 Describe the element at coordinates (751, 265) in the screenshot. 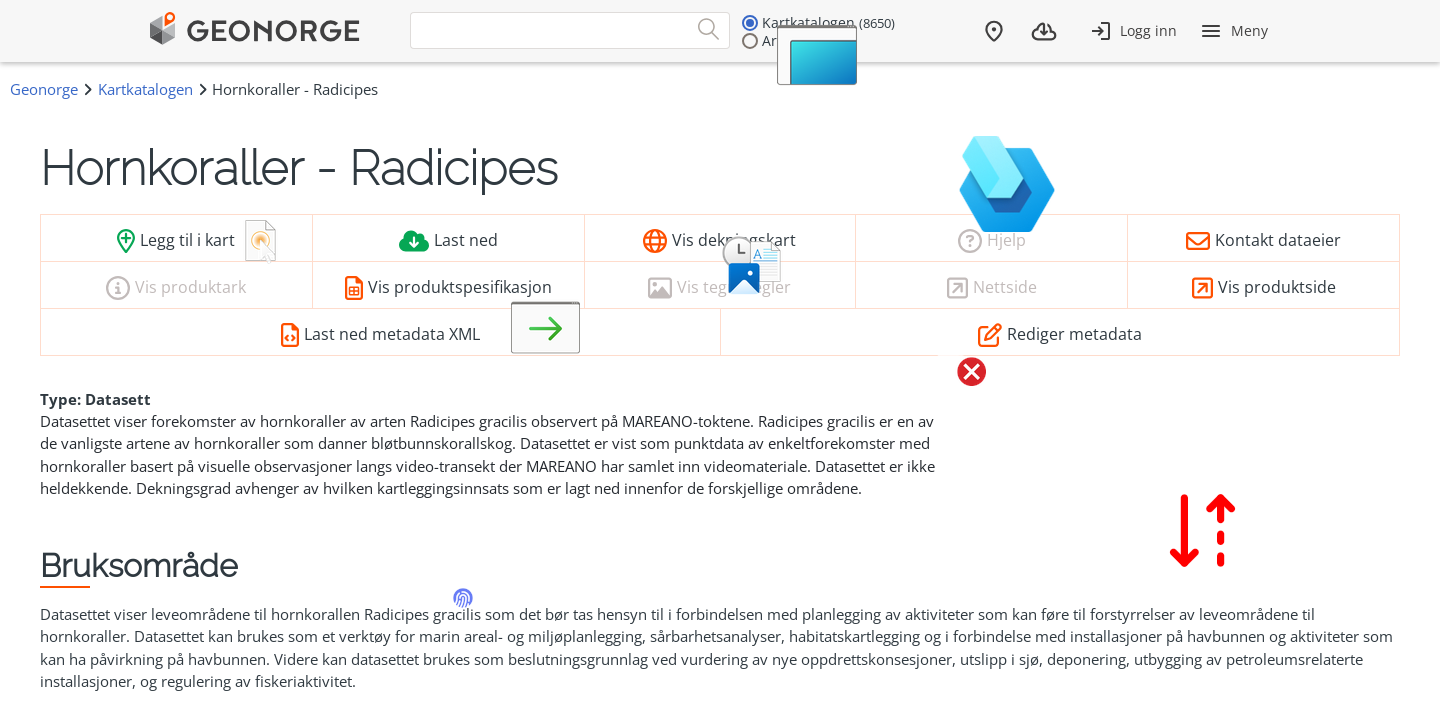

I see `view recently accessed files or documents` at that location.